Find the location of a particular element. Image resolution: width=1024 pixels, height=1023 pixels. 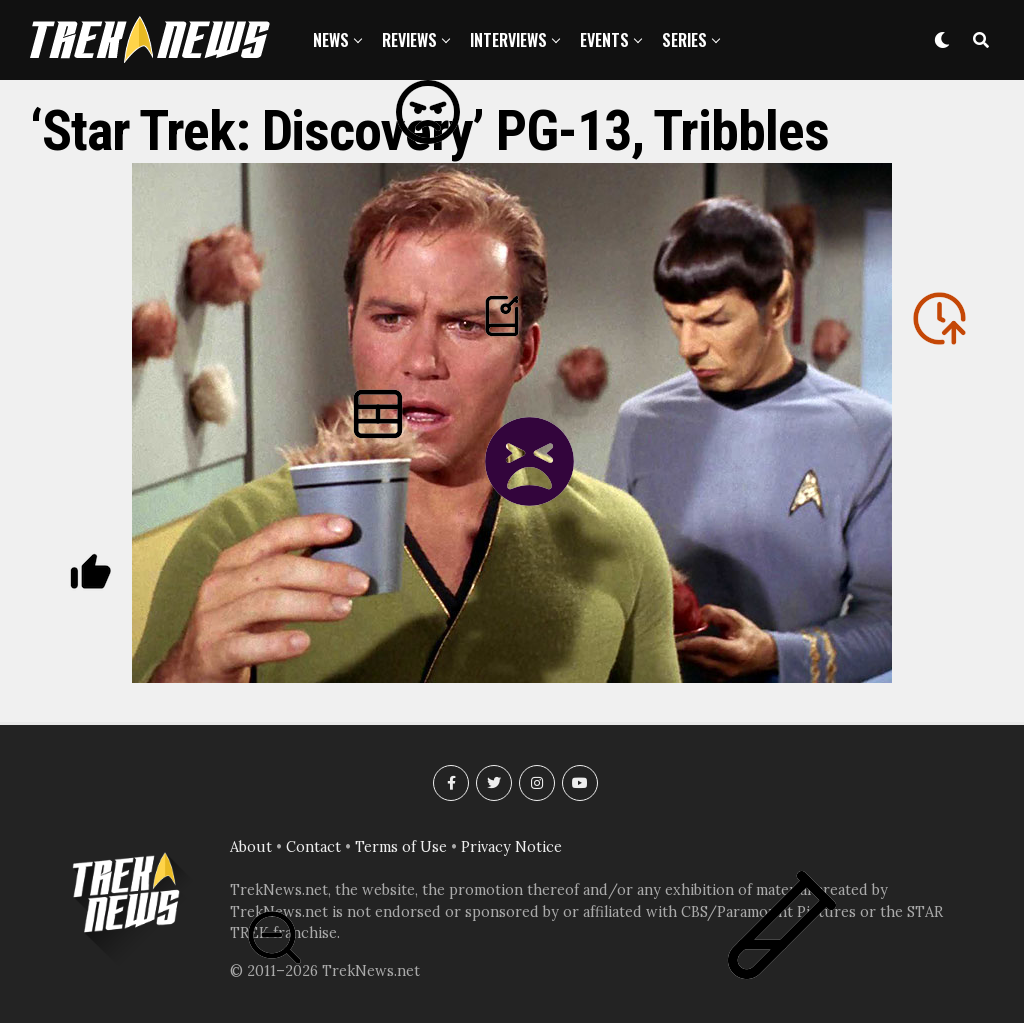

access lab or experimental features is located at coordinates (782, 925).